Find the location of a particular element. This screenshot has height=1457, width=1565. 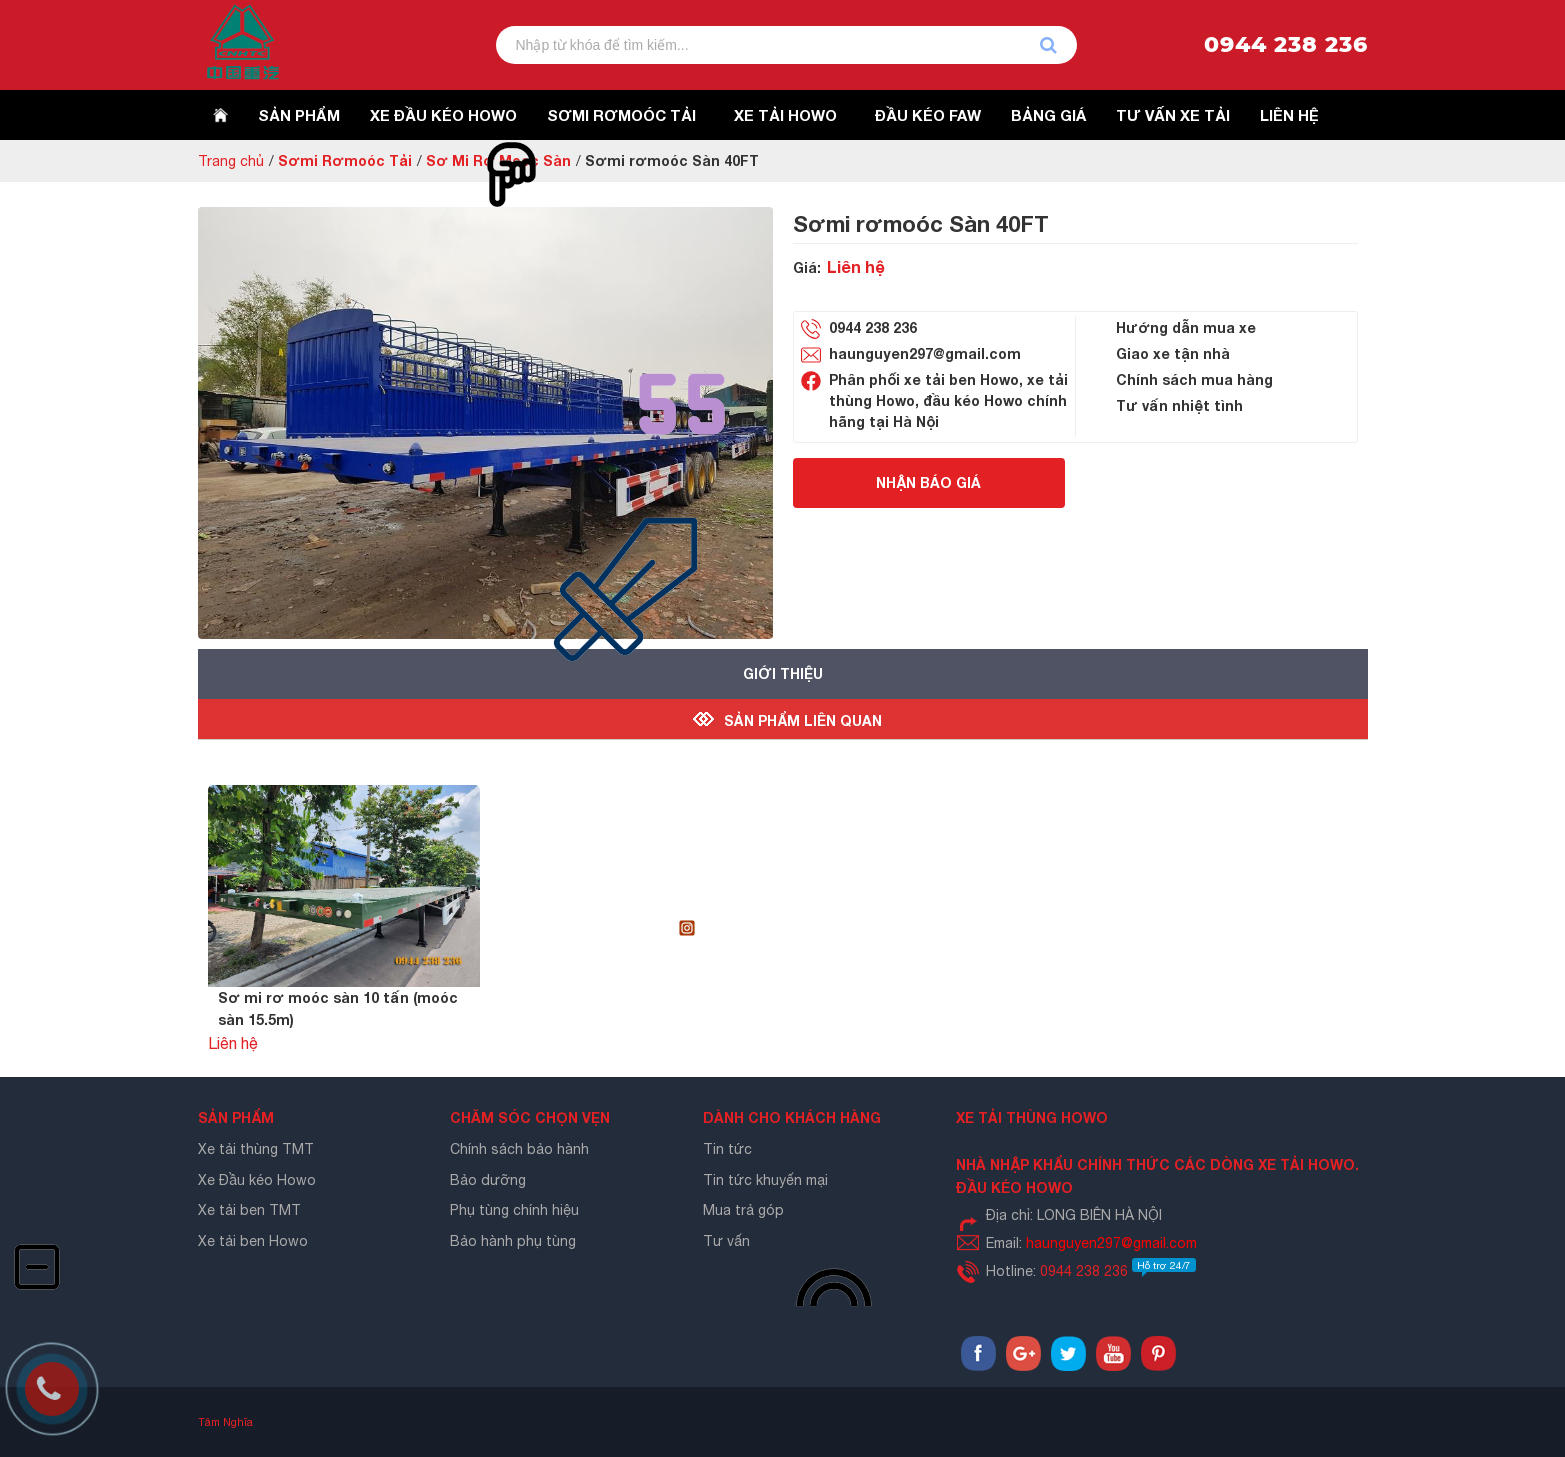

access photo filters or visual effects is located at coordinates (834, 1289).